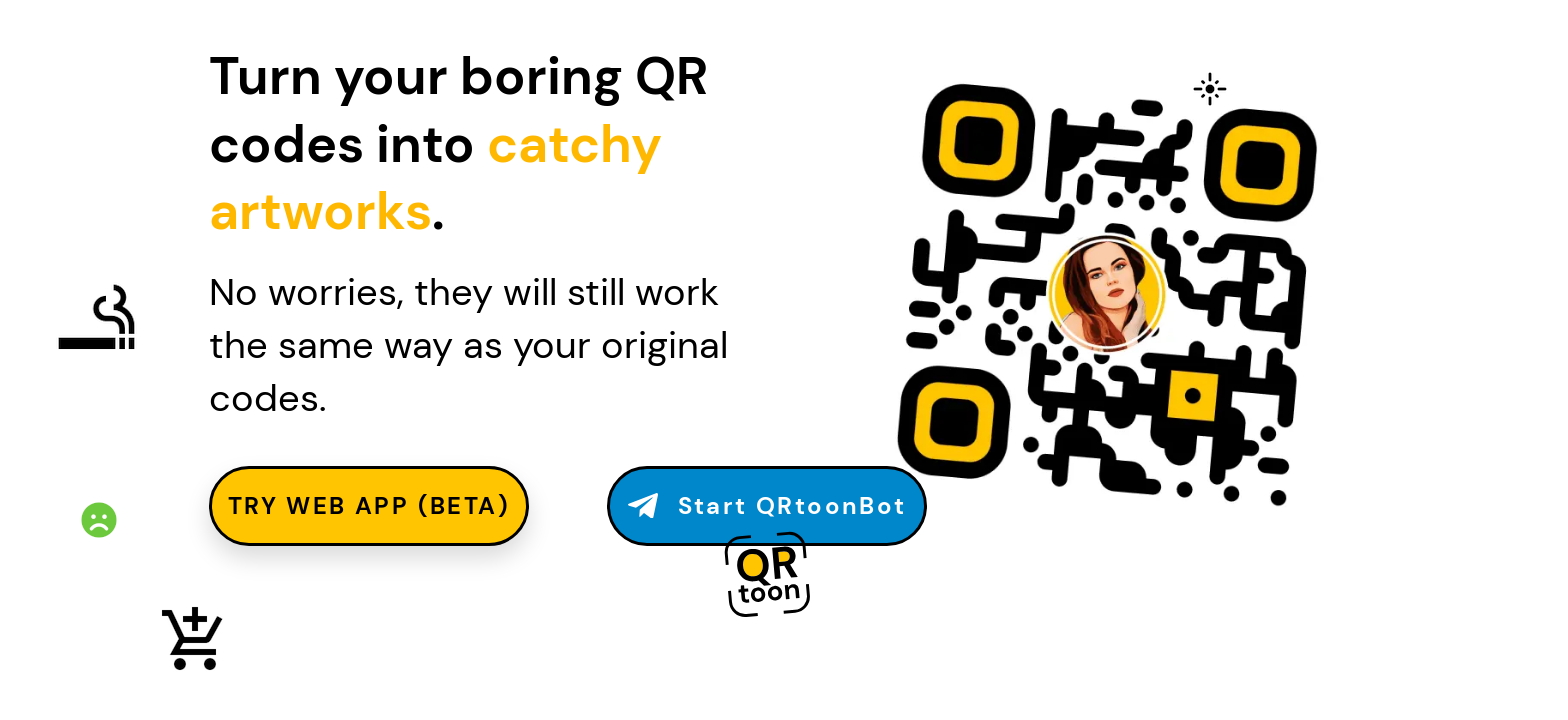 The width and height of the screenshot is (1568, 720). Describe the element at coordinates (1210, 89) in the screenshot. I see `adjust screen brightness` at that location.